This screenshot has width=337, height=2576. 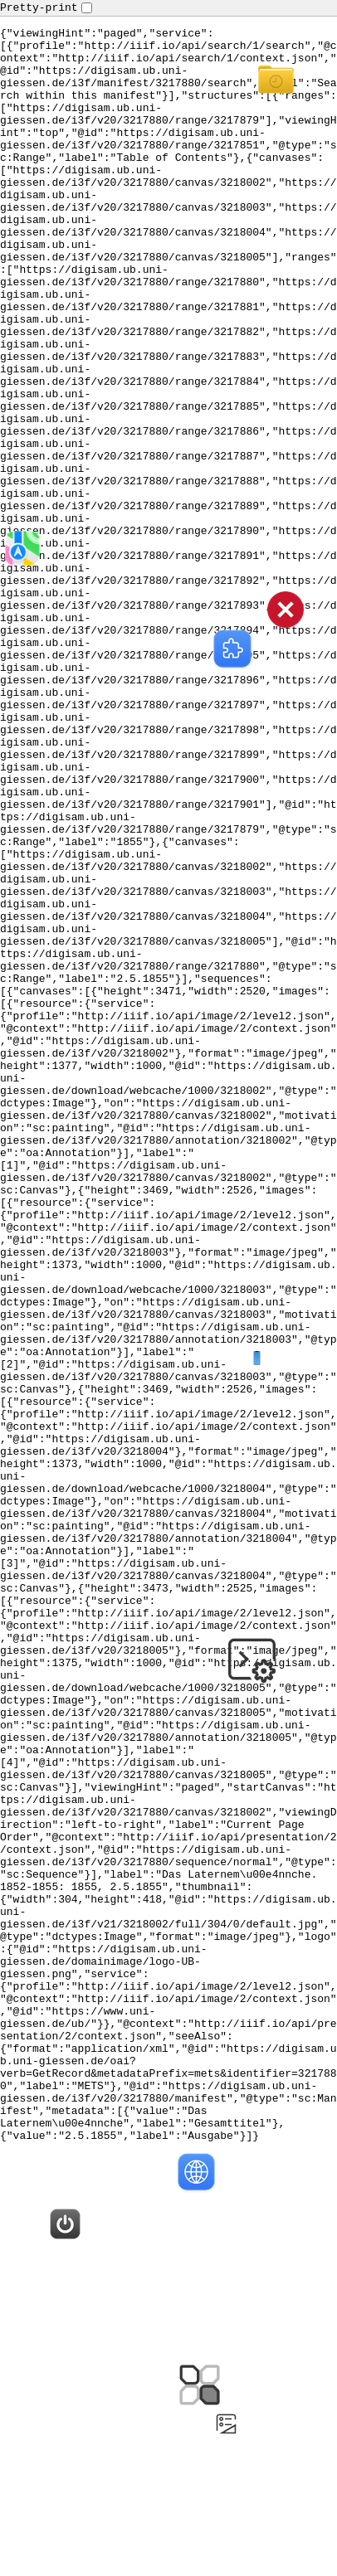 What do you see at coordinates (196, 2172) in the screenshot?
I see `open language & region settings` at bounding box center [196, 2172].